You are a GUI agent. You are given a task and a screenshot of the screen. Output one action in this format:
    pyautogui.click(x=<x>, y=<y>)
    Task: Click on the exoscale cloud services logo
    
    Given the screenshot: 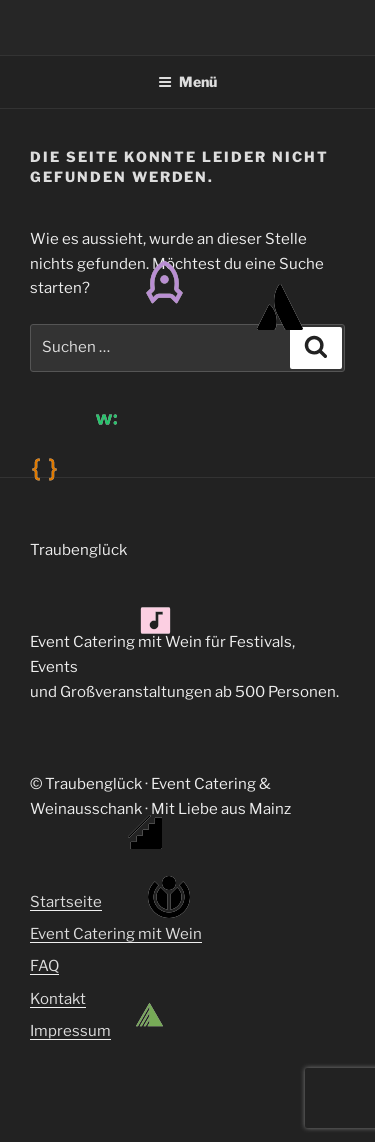 What is the action you would take?
    pyautogui.click(x=149, y=1014)
    